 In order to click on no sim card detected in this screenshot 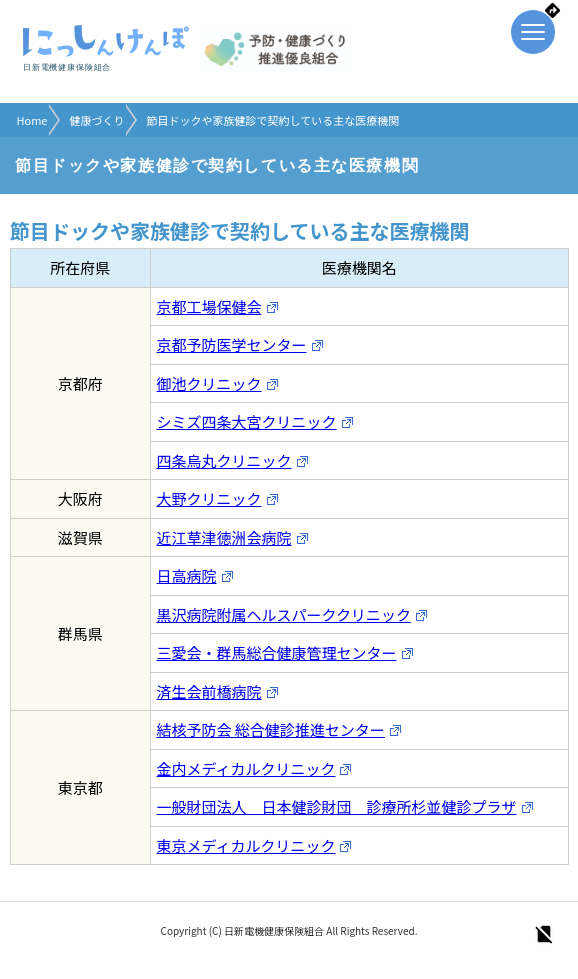, I will do `click(544, 934)`.